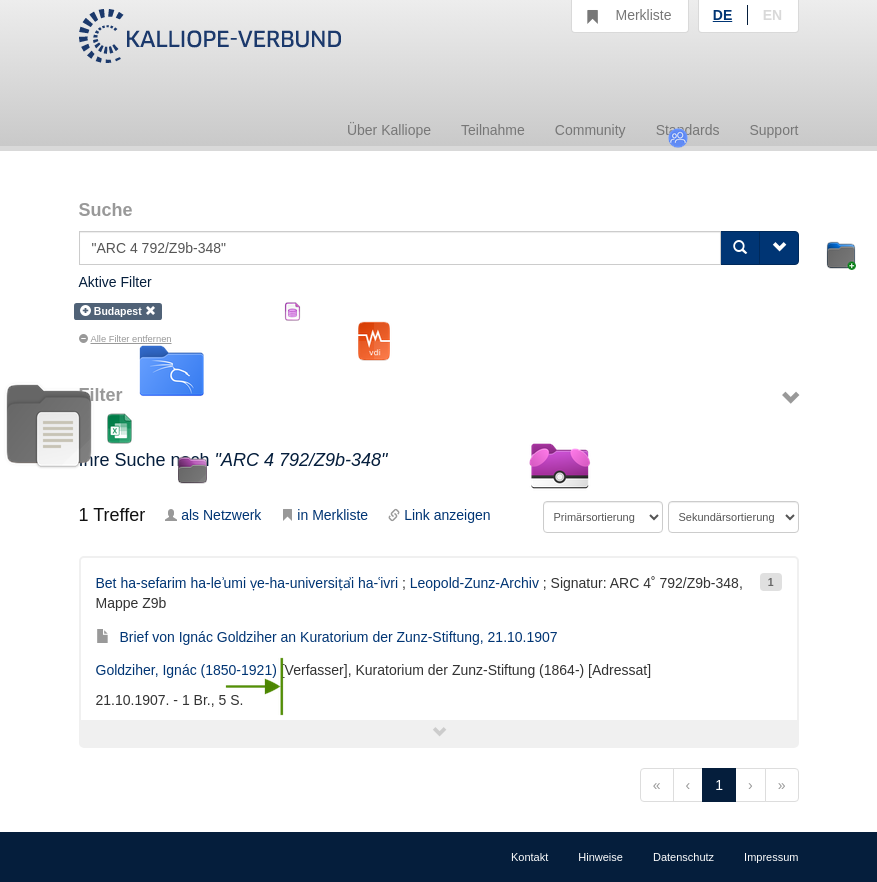 This screenshot has width=877, height=882. I want to click on open pokémon master ball themed folder, so click(559, 467).